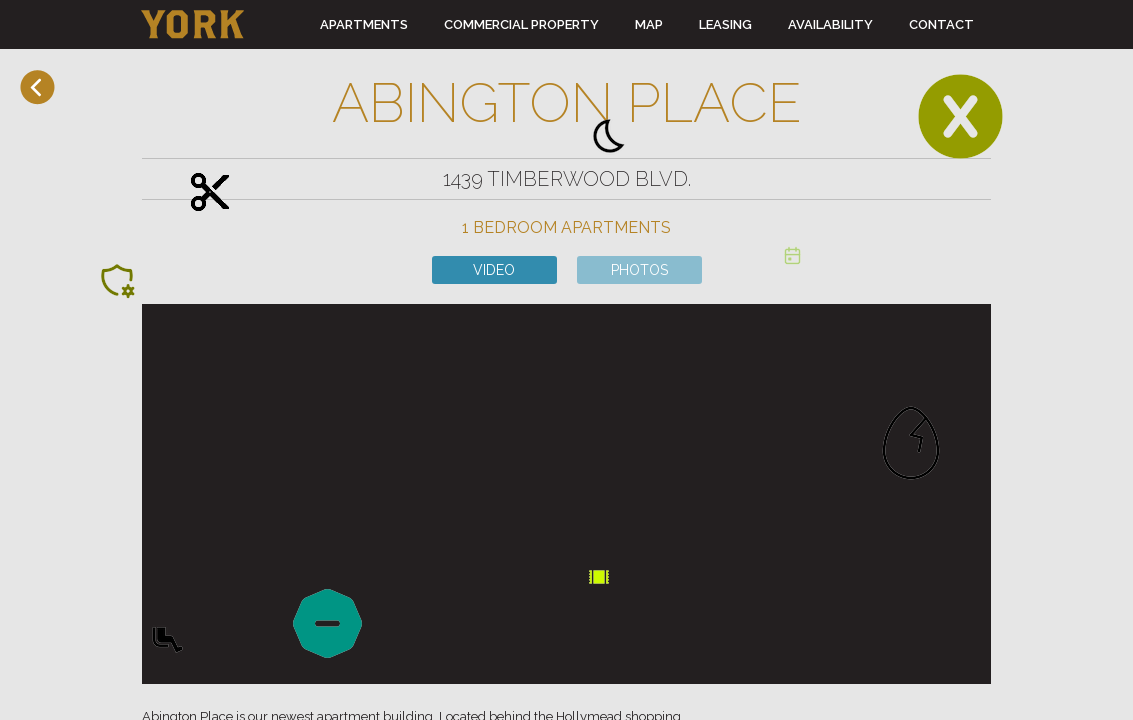 The width and height of the screenshot is (1133, 720). What do you see at coordinates (610, 136) in the screenshot?
I see `enable bedtime or sleep mode` at bounding box center [610, 136].